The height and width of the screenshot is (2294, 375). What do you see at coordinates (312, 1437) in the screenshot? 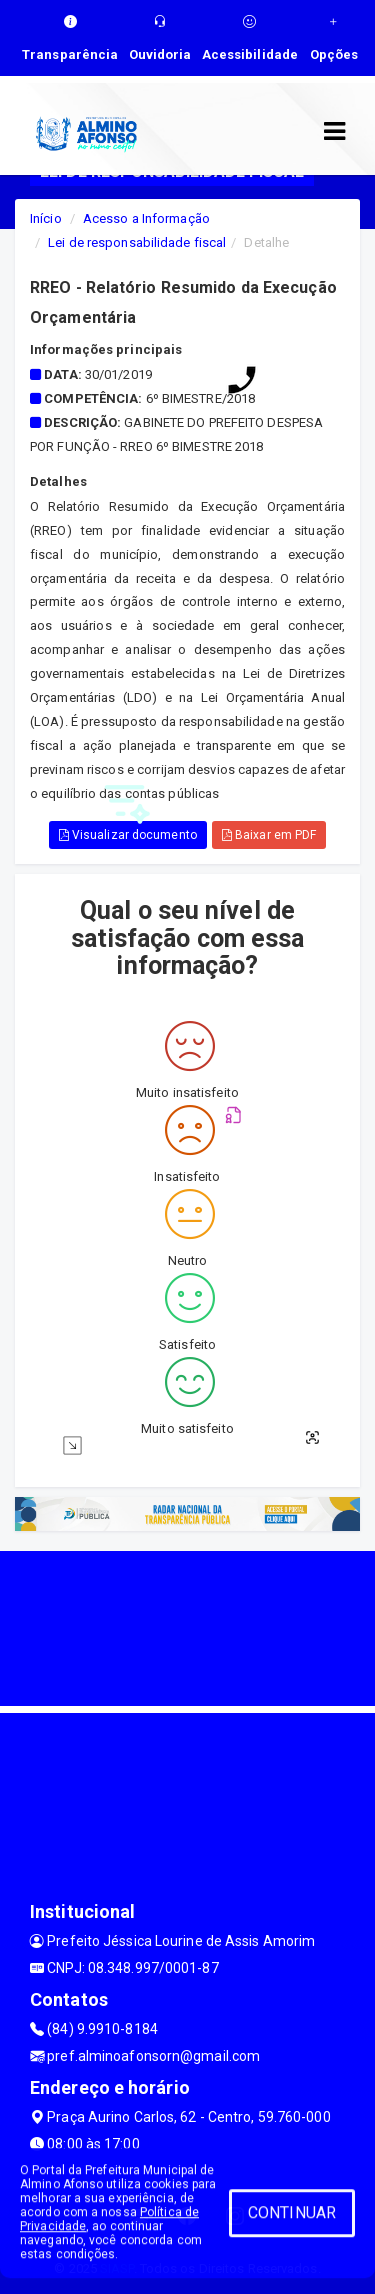
I see `scan or verify user identity` at bounding box center [312, 1437].